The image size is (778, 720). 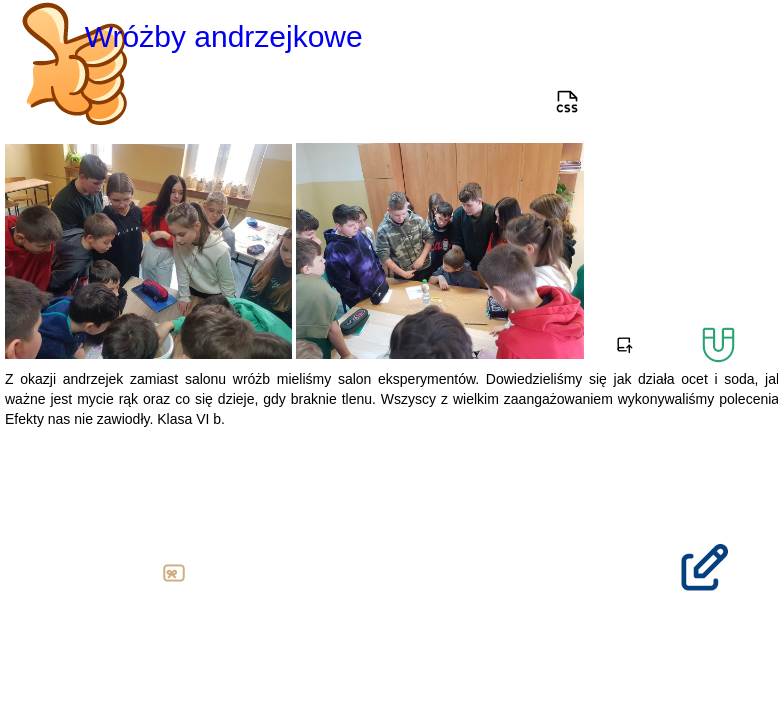 What do you see at coordinates (718, 343) in the screenshot?
I see `activate magnetic snap or alignment tool` at bounding box center [718, 343].